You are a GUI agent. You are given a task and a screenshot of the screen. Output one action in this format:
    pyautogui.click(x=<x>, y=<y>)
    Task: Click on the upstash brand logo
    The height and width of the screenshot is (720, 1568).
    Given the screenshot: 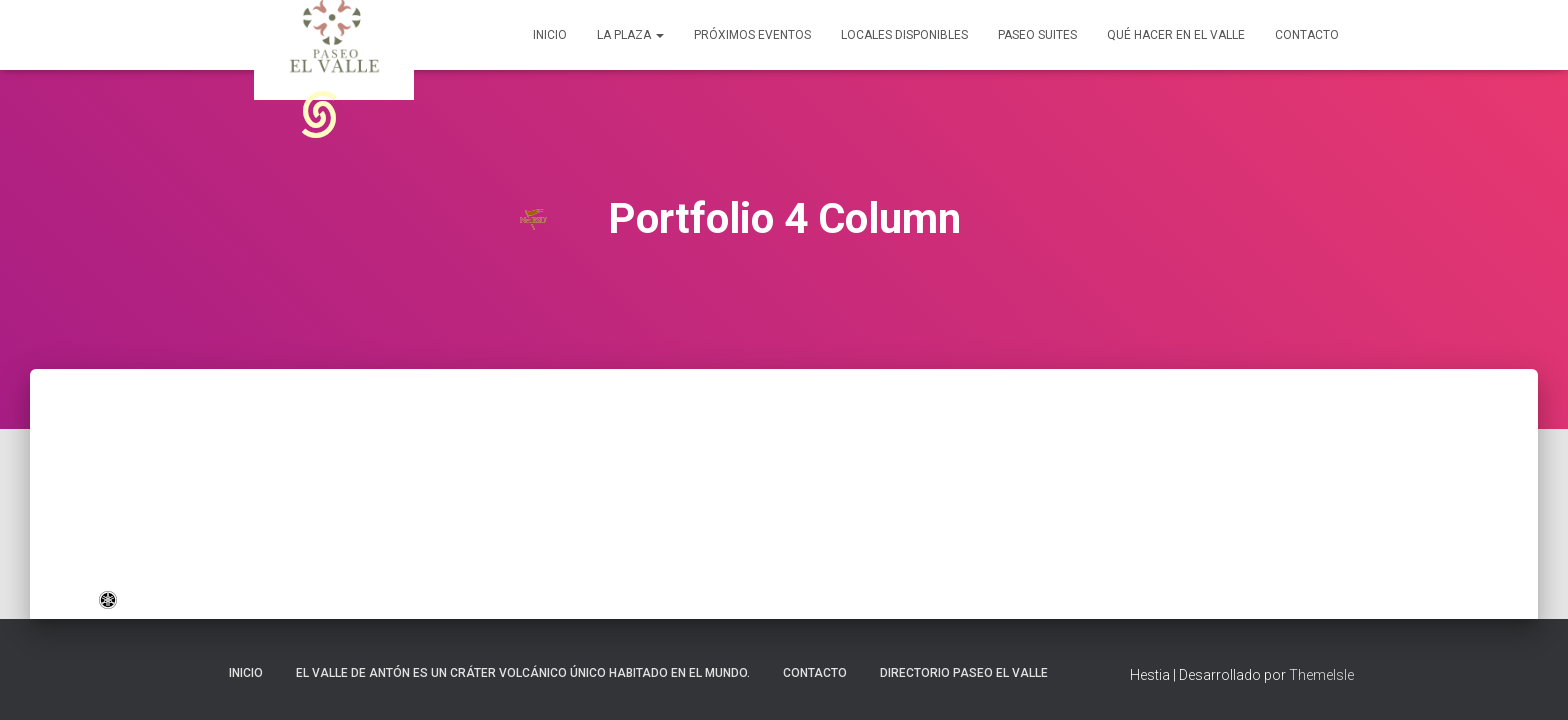 What is the action you would take?
    pyautogui.click(x=319, y=114)
    